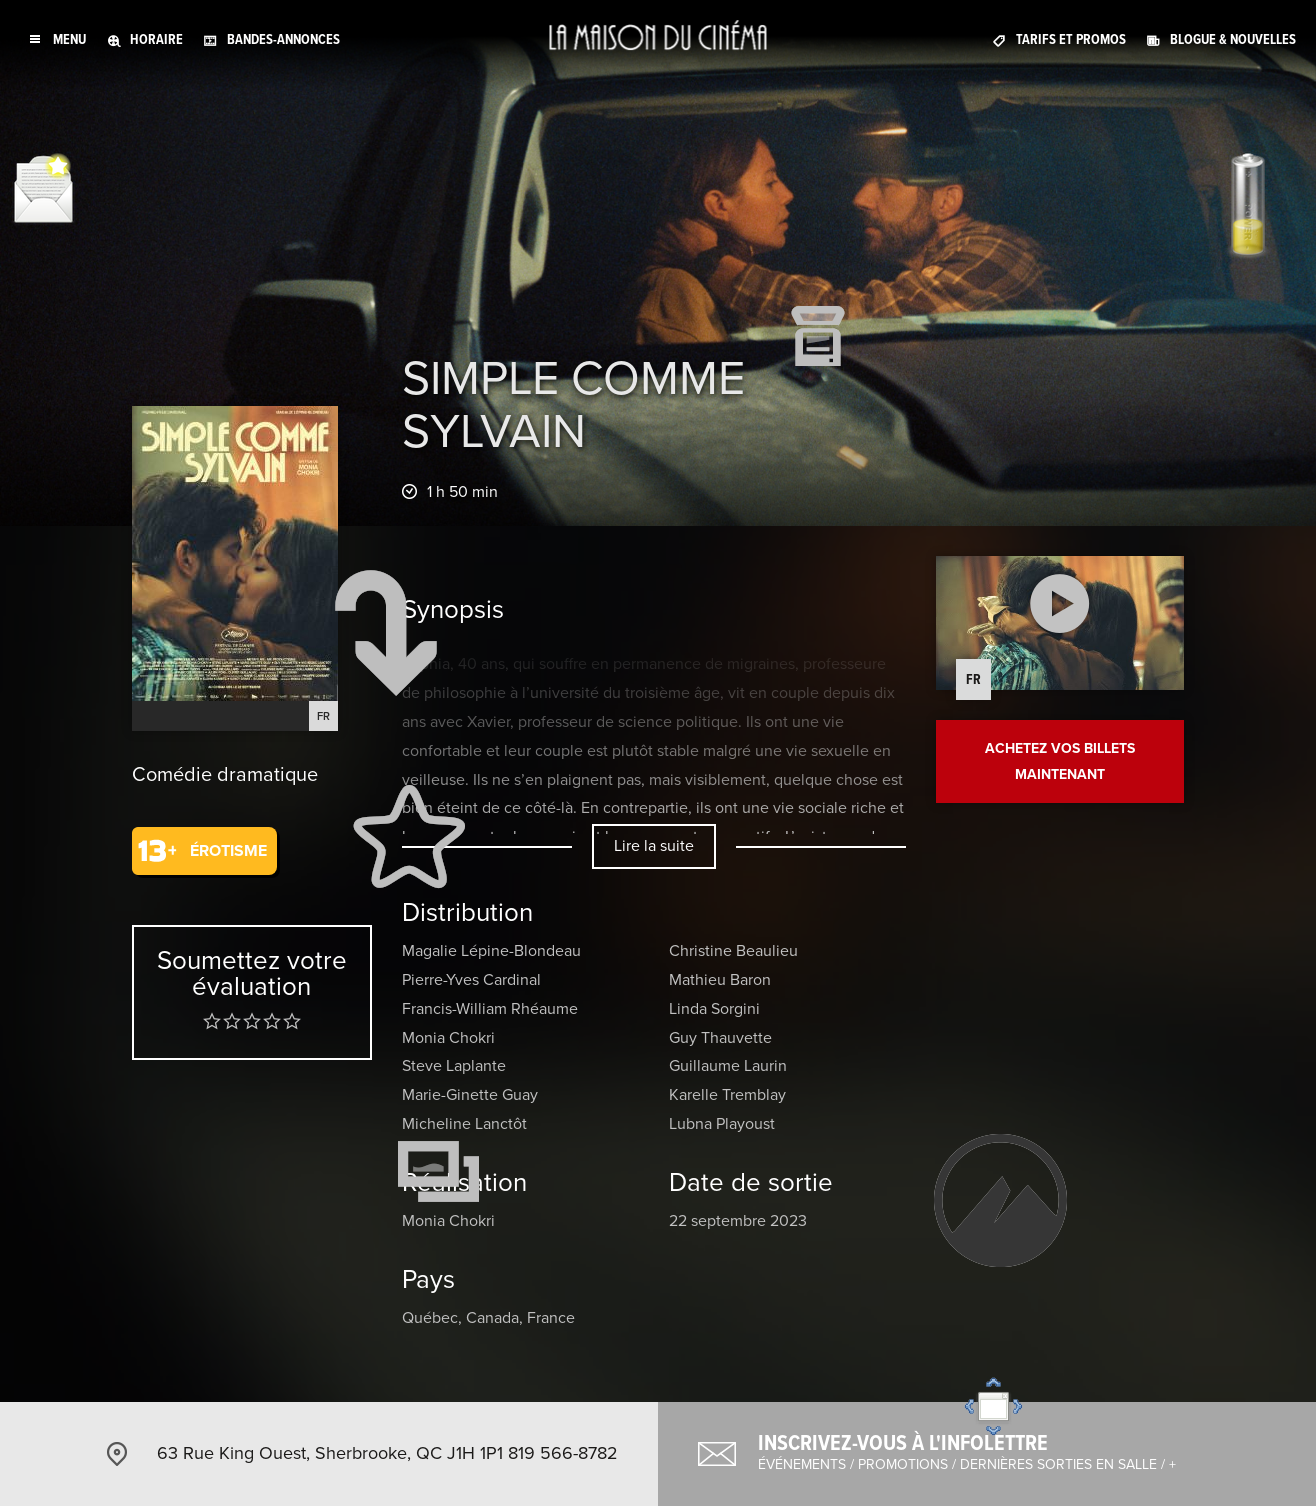 This screenshot has width=1316, height=1506. Describe the element at coordinates (43, 190) in the screenshot. I see `compose a new email message` at that location.